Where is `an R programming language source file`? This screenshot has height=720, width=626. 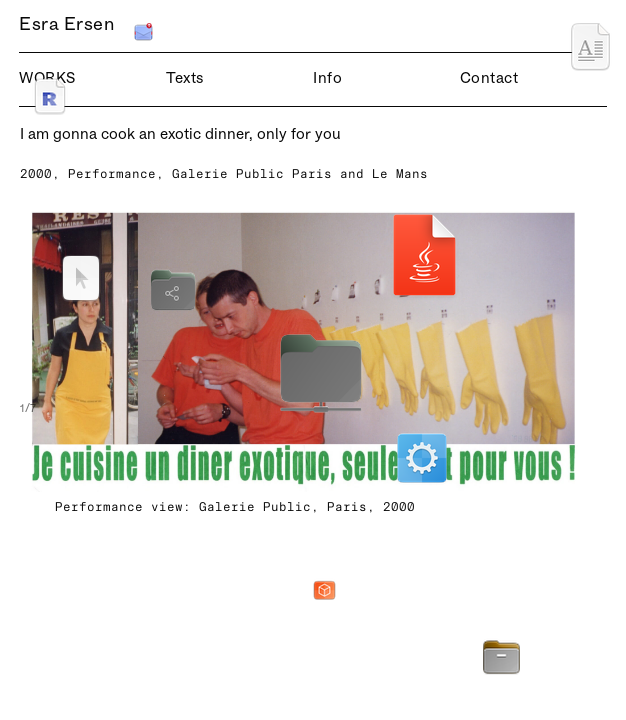
an R programming language source file is located at coordinates (50, 96).